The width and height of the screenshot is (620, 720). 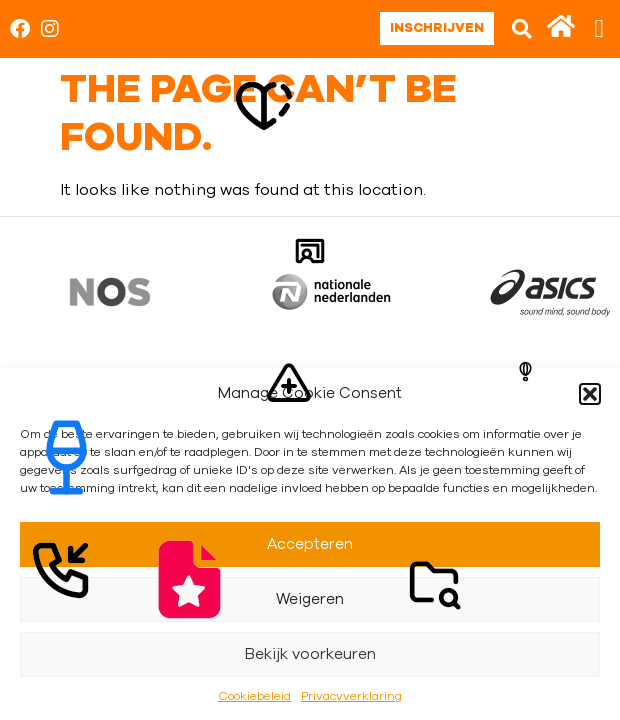 I want to click on access teaching or presentation tools, so click(x=310, y=251).